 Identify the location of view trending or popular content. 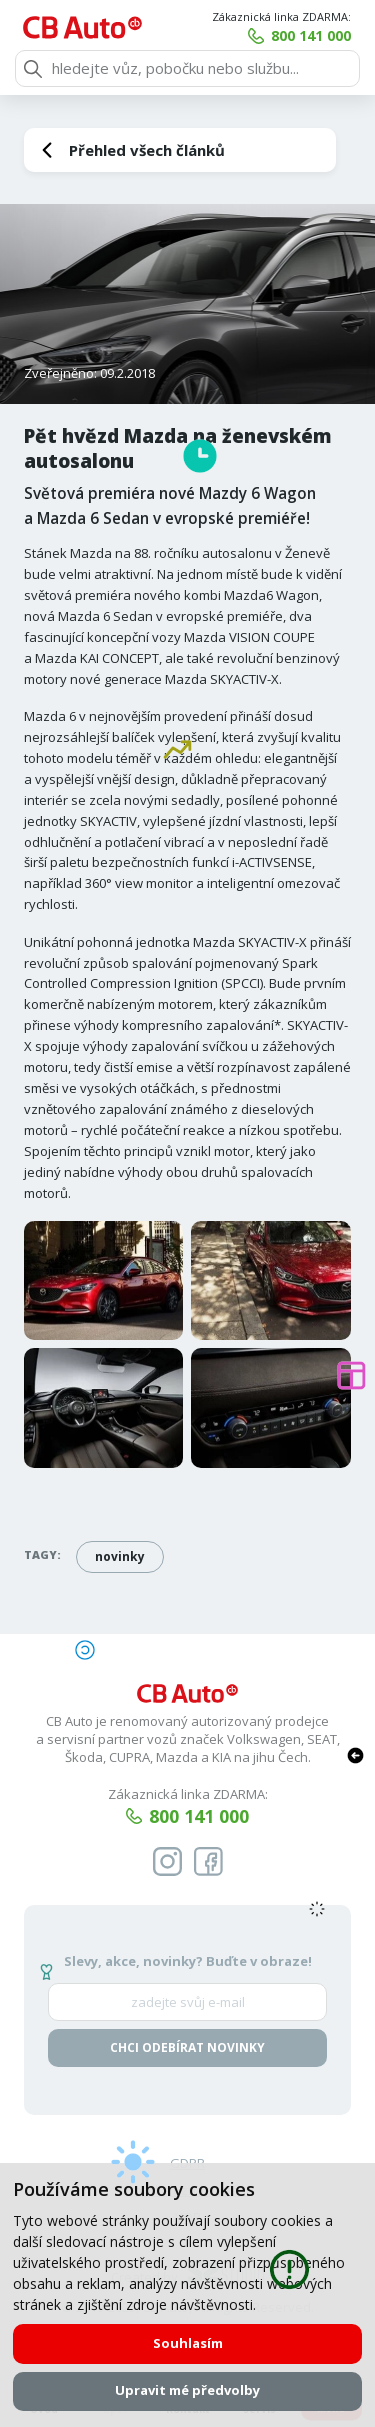
(177, 749).